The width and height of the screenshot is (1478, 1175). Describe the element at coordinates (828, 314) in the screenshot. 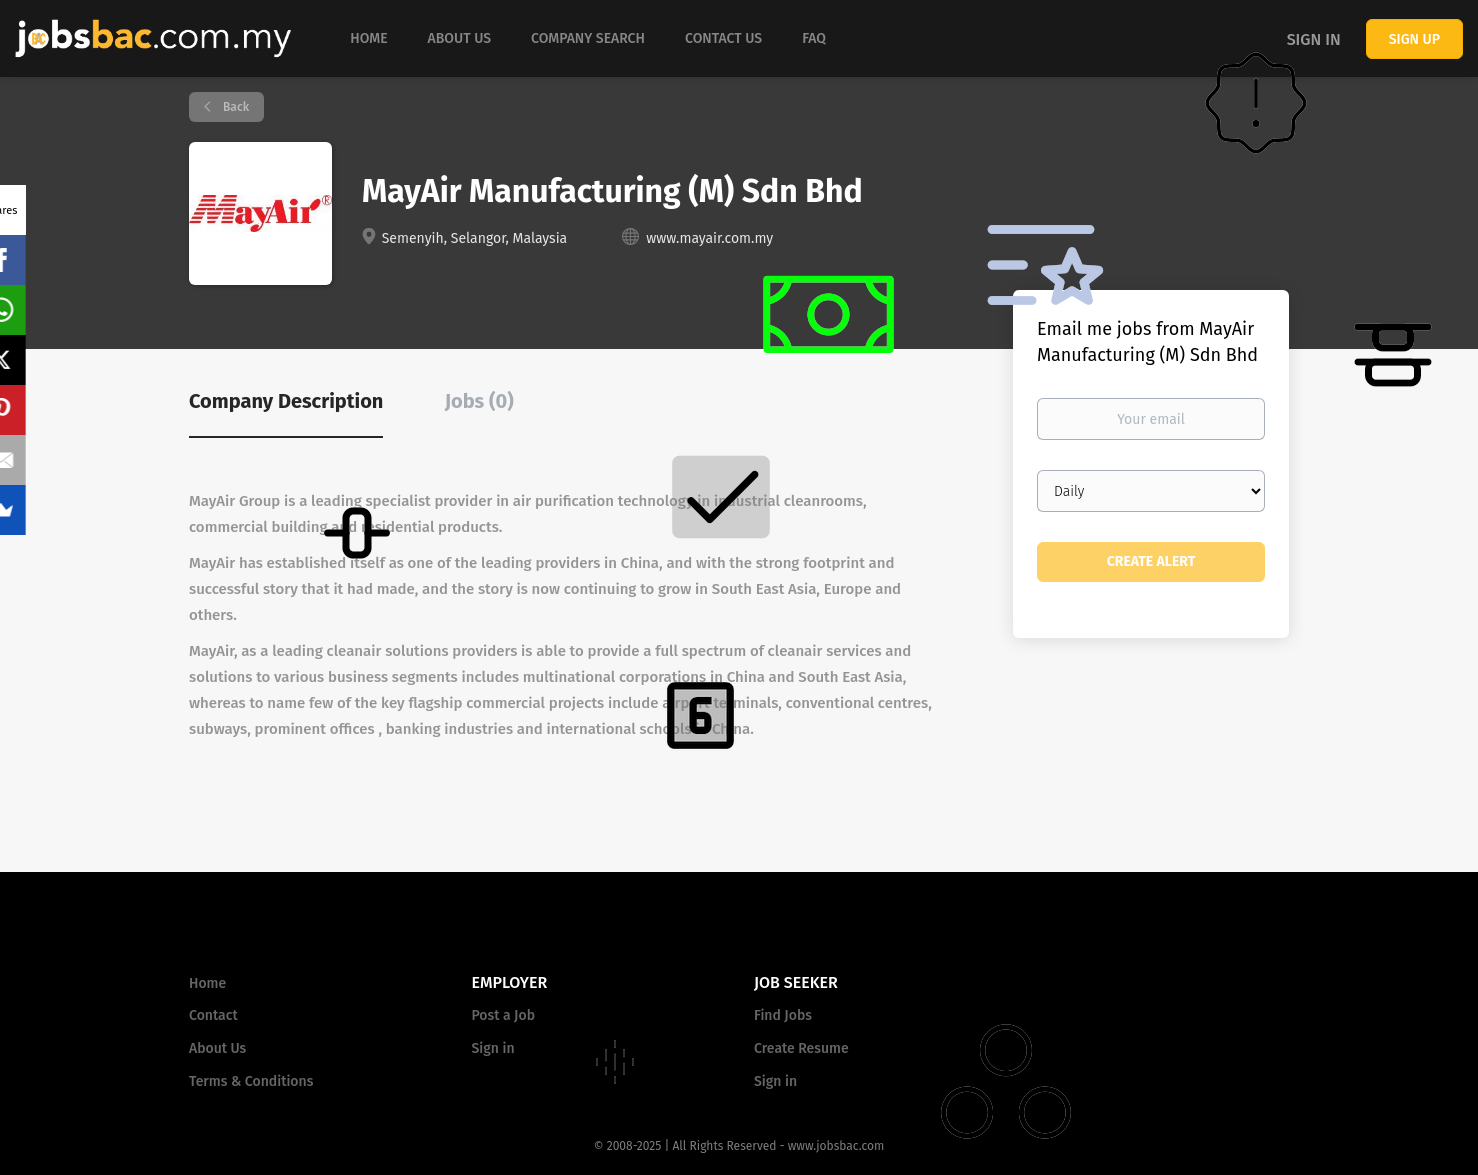

I see `view your account balance` at that location.